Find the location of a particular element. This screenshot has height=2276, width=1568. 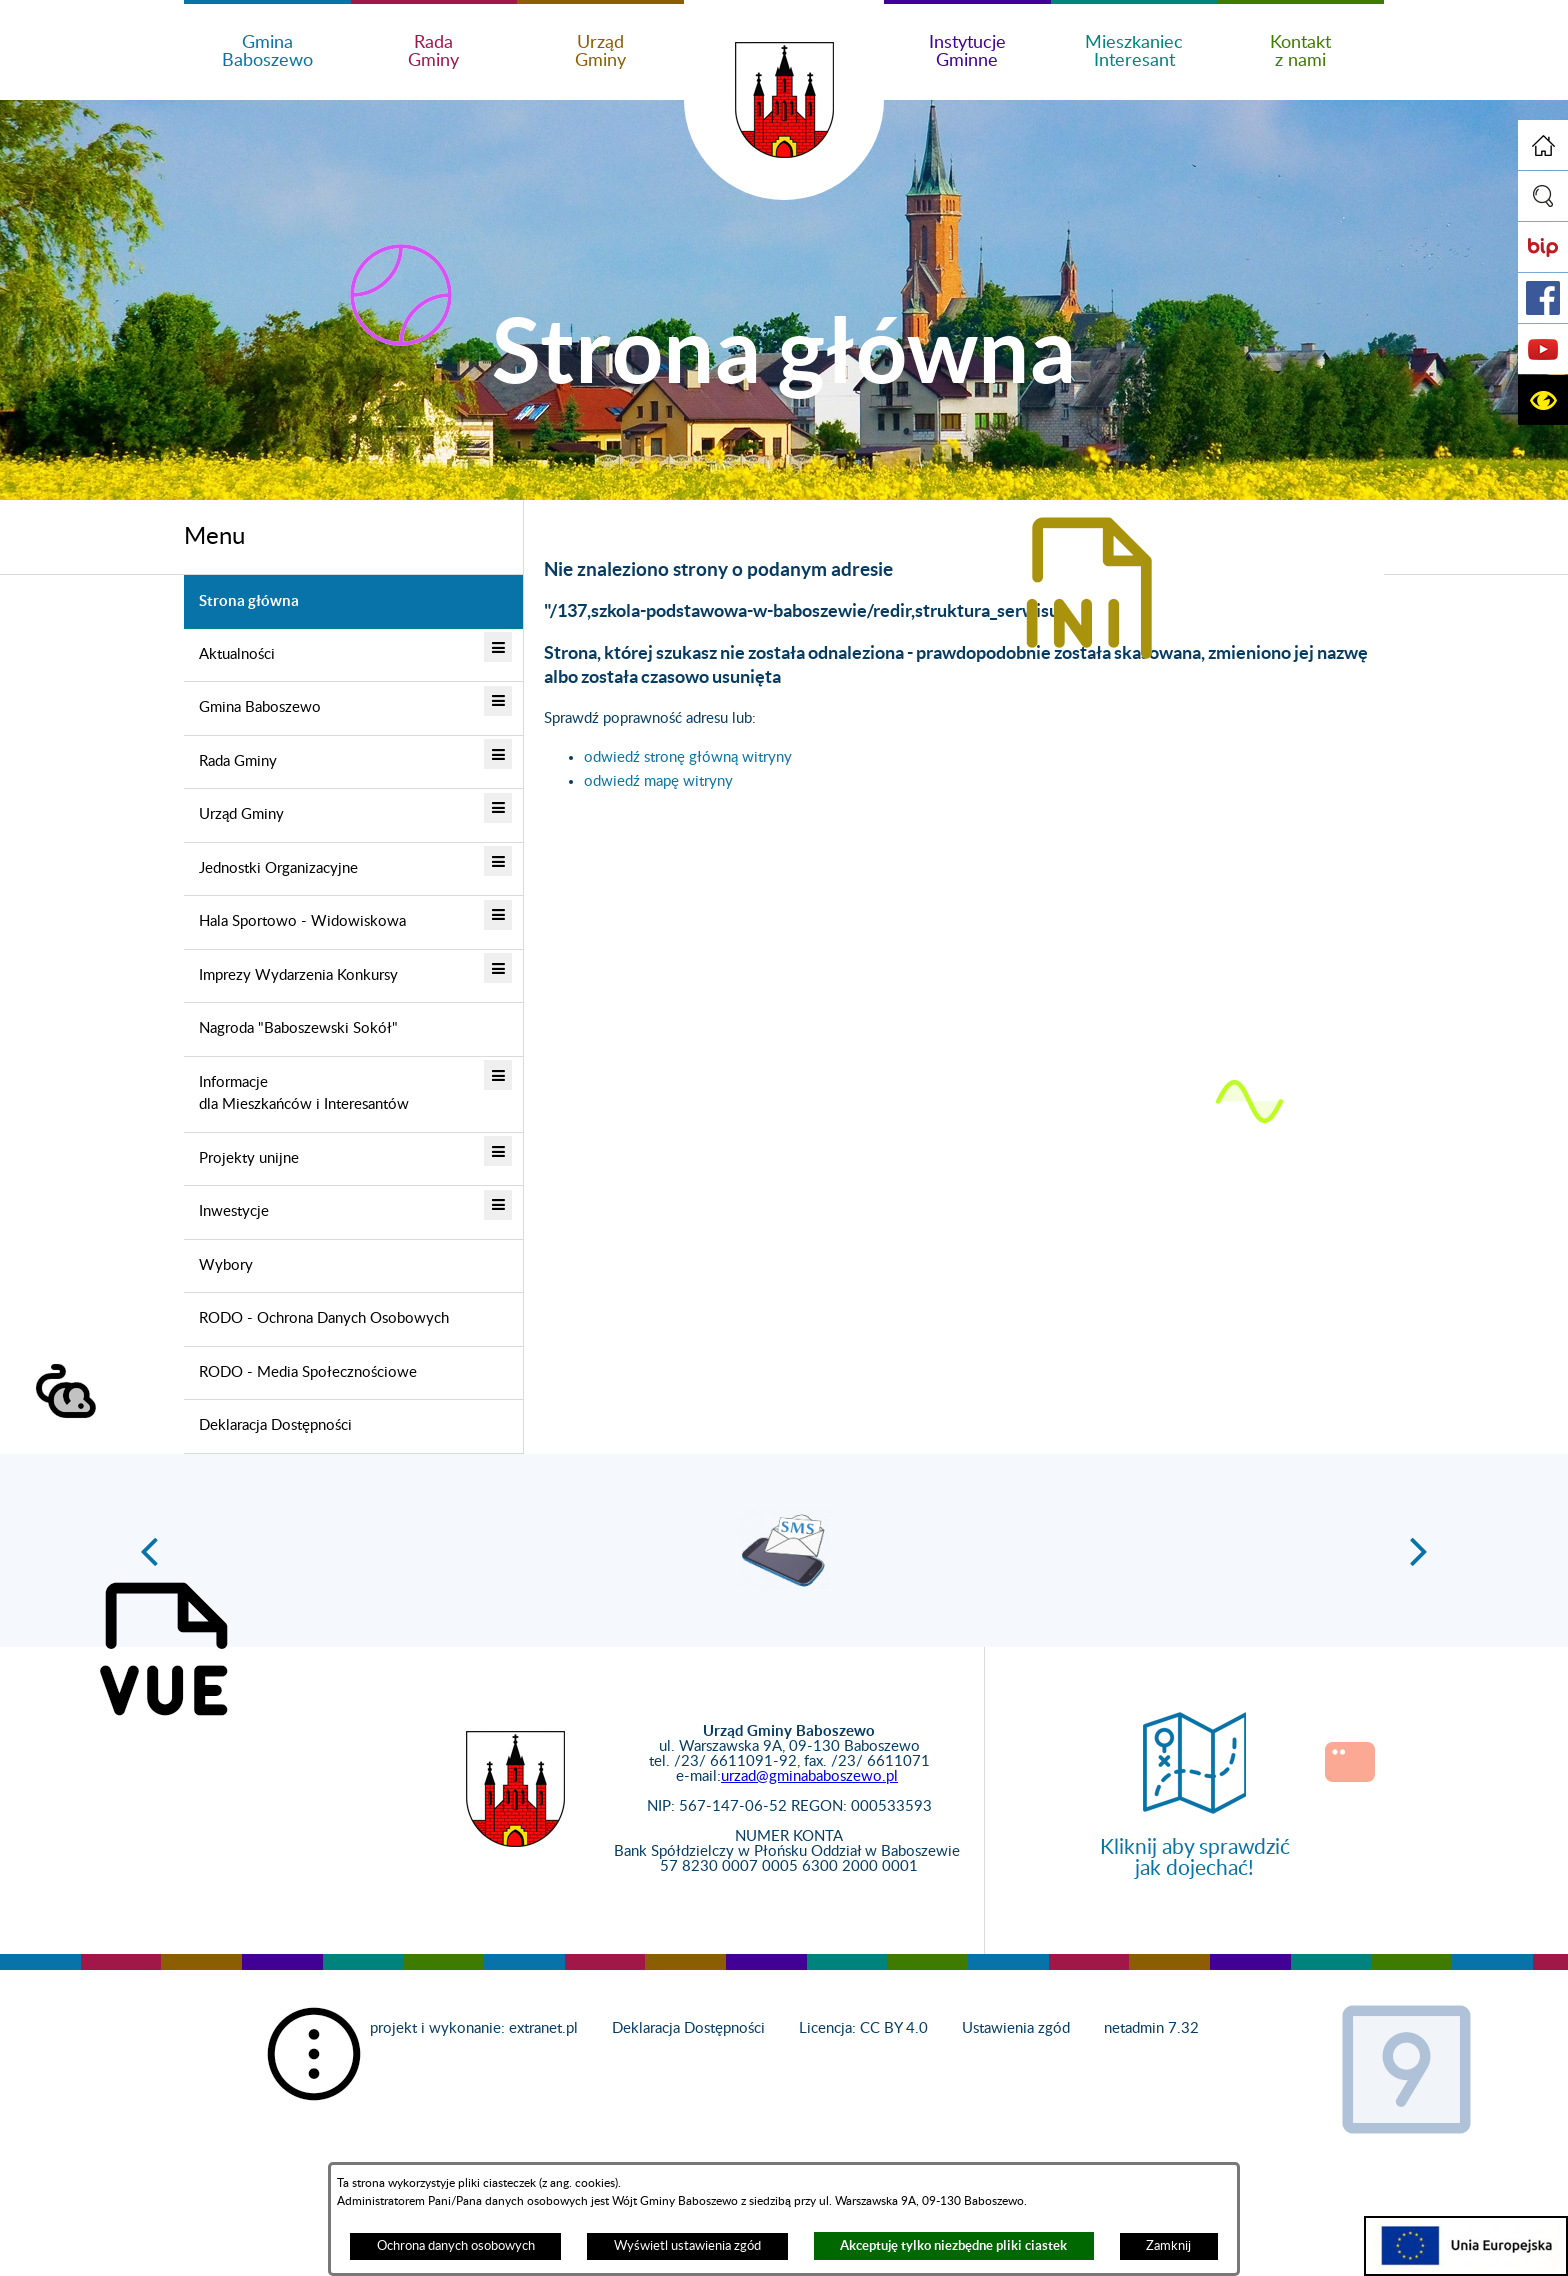

request pest control services for rodents is located at coordinates (66, 1391).